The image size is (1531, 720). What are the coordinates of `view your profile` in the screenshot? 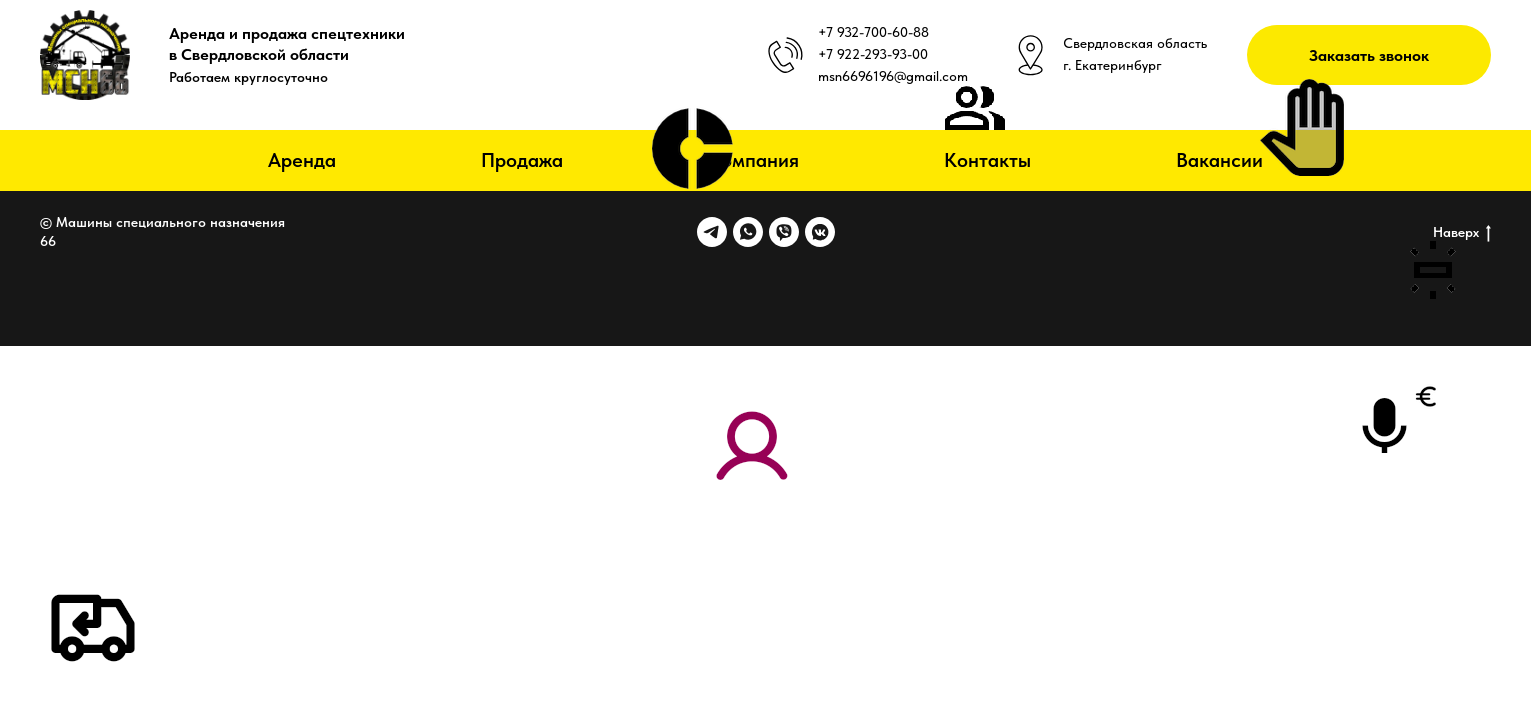 It's located at (752, 447).